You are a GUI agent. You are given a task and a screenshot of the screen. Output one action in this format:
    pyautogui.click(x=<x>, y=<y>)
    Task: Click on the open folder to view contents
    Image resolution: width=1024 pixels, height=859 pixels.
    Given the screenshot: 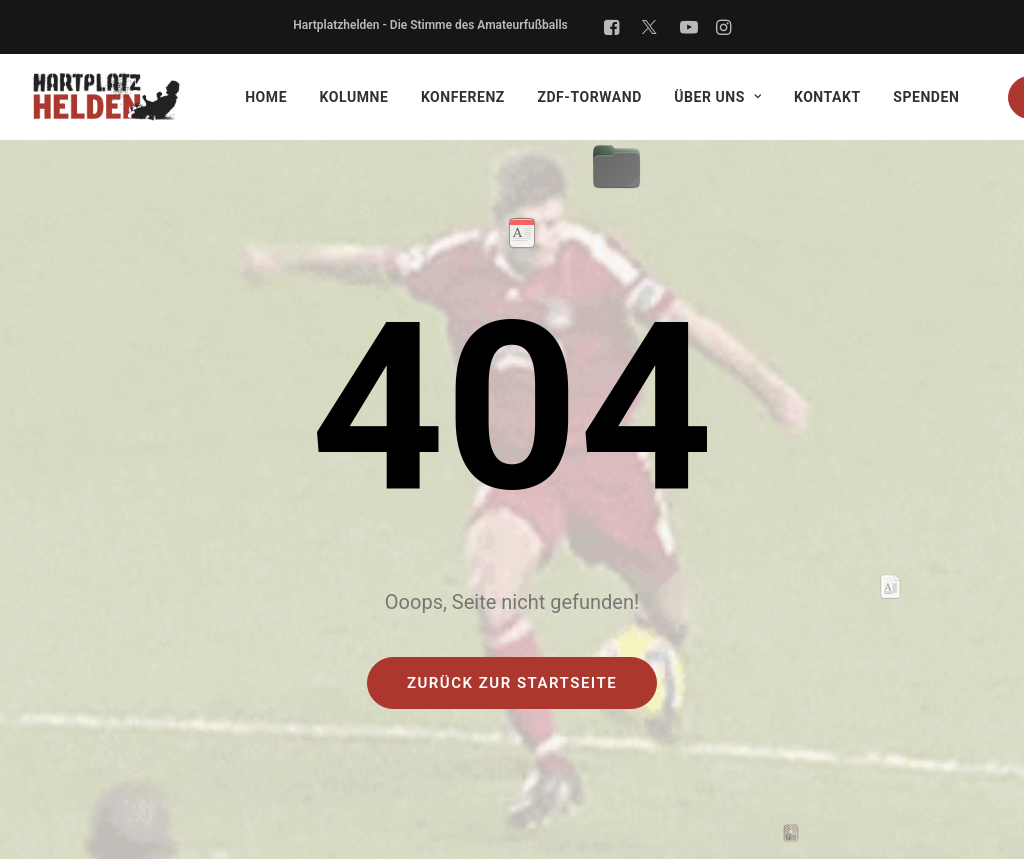 What is the action you would take?
    pyautogui.click(x=616, y=166)
    